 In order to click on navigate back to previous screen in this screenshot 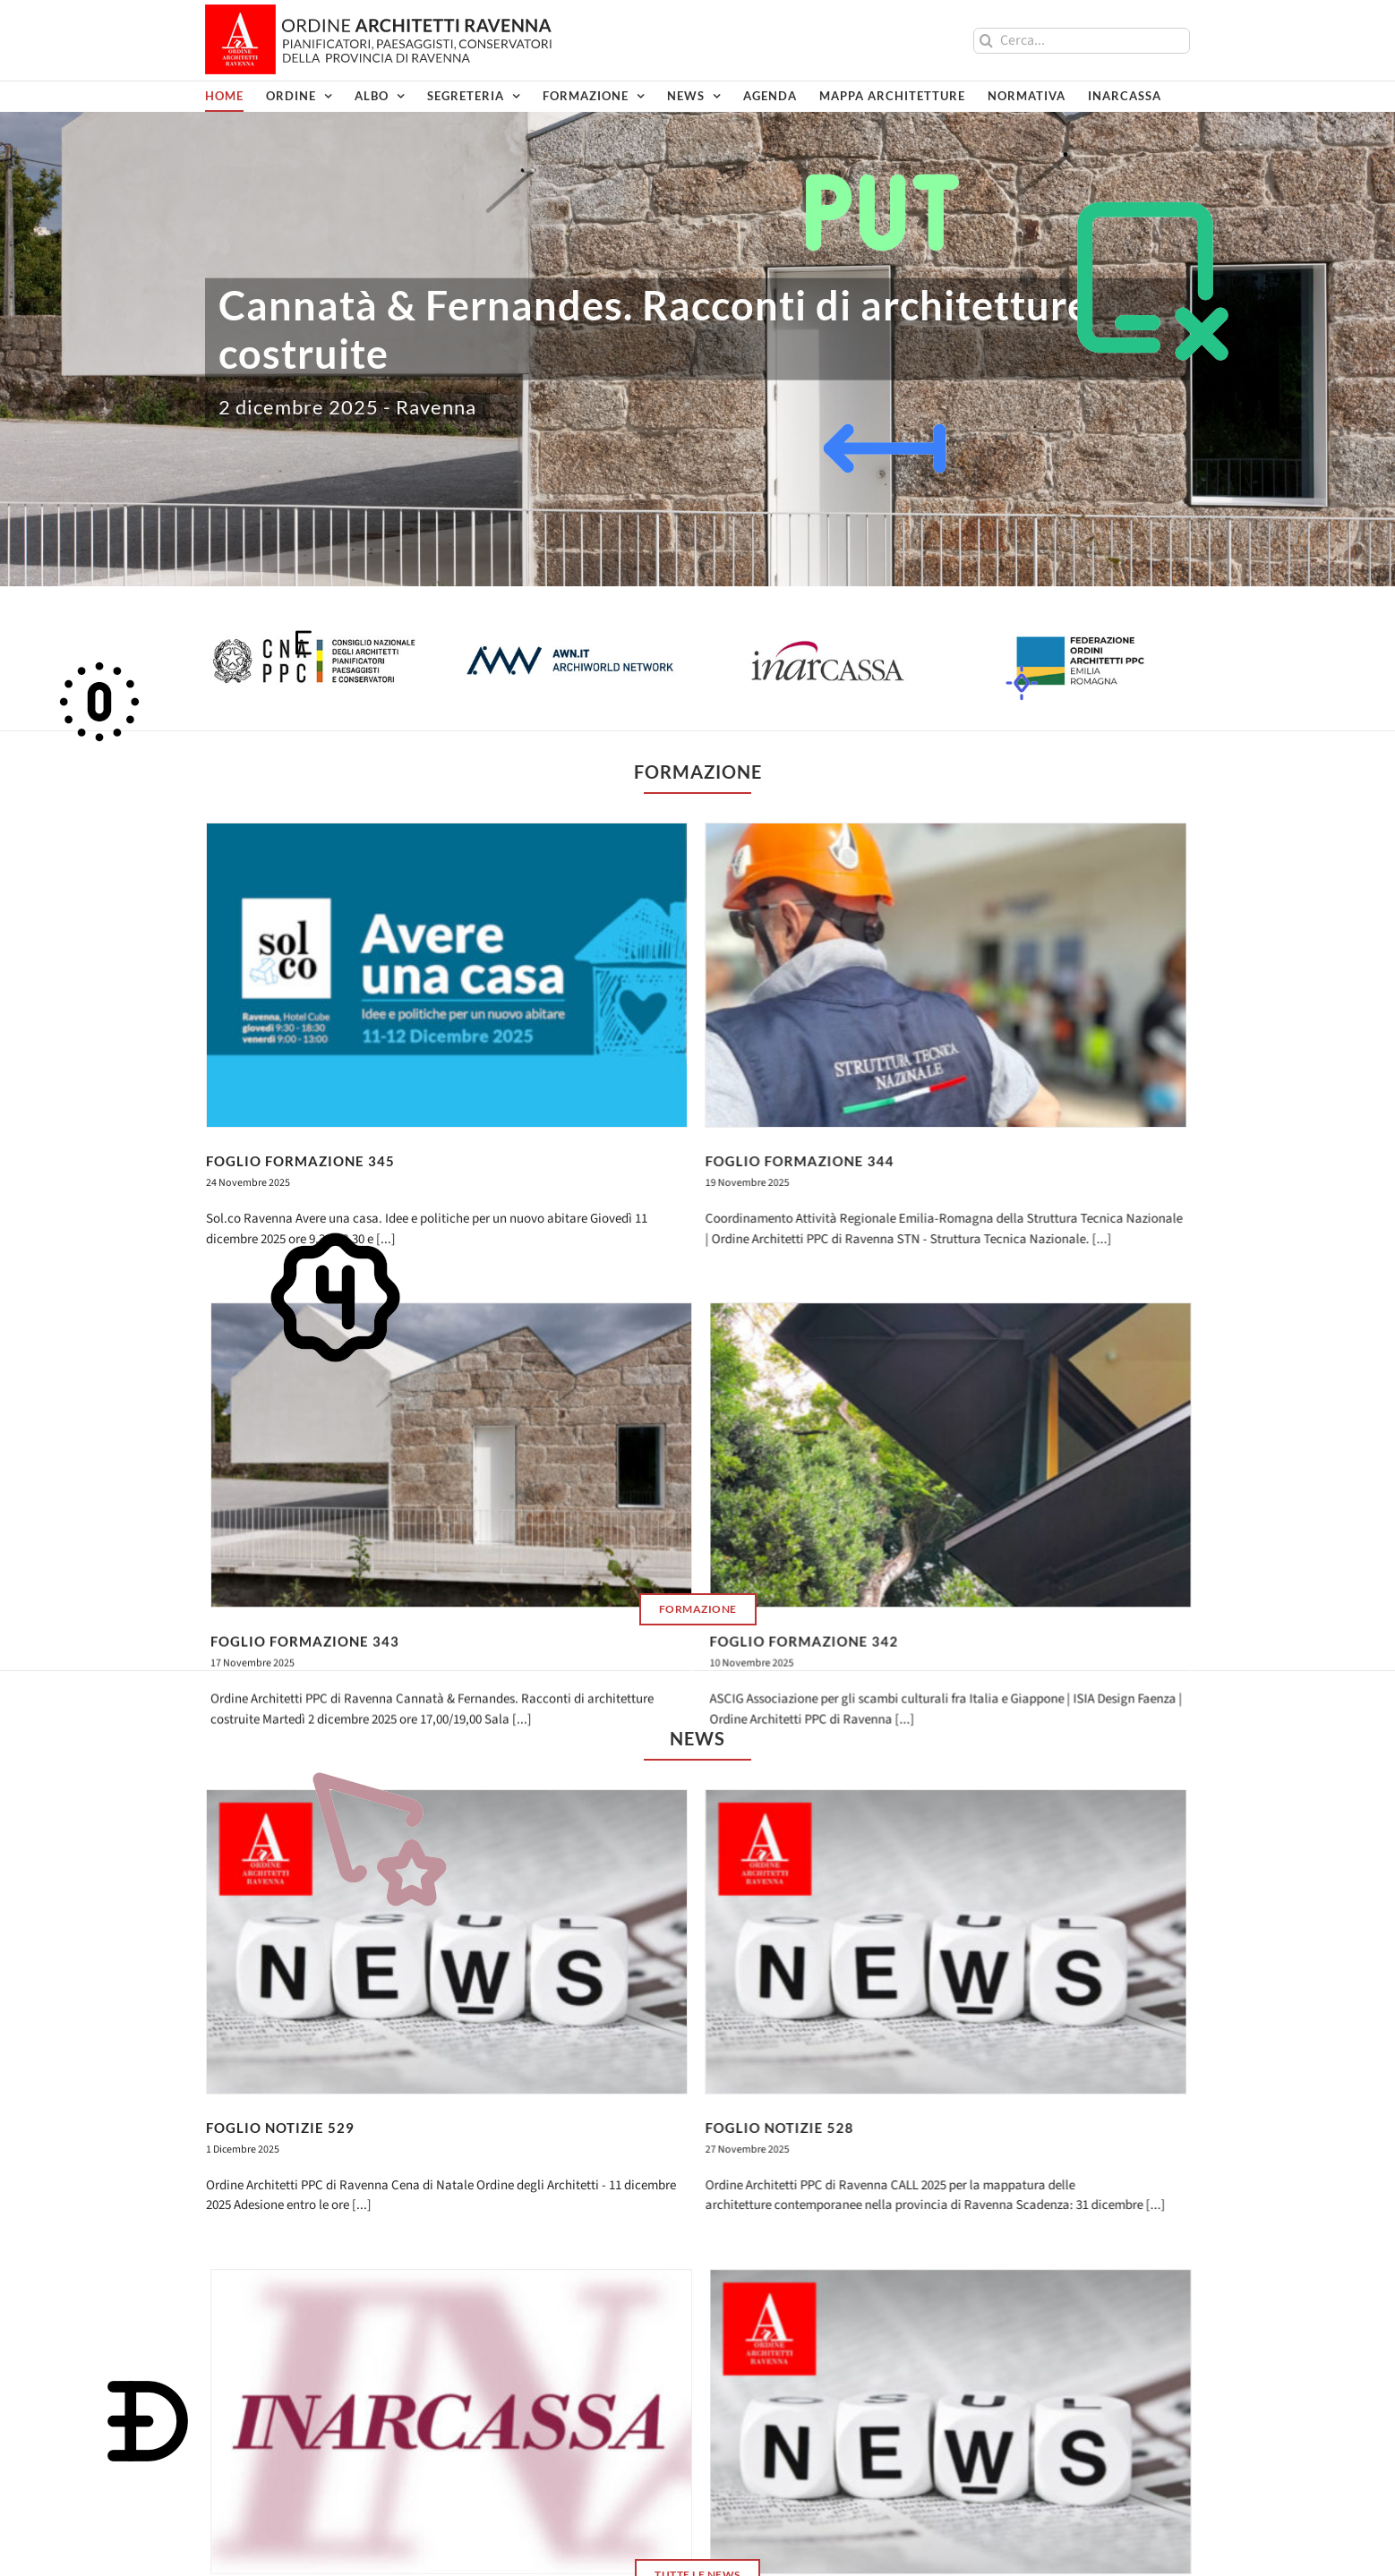, I will do `click(885, 448)`.